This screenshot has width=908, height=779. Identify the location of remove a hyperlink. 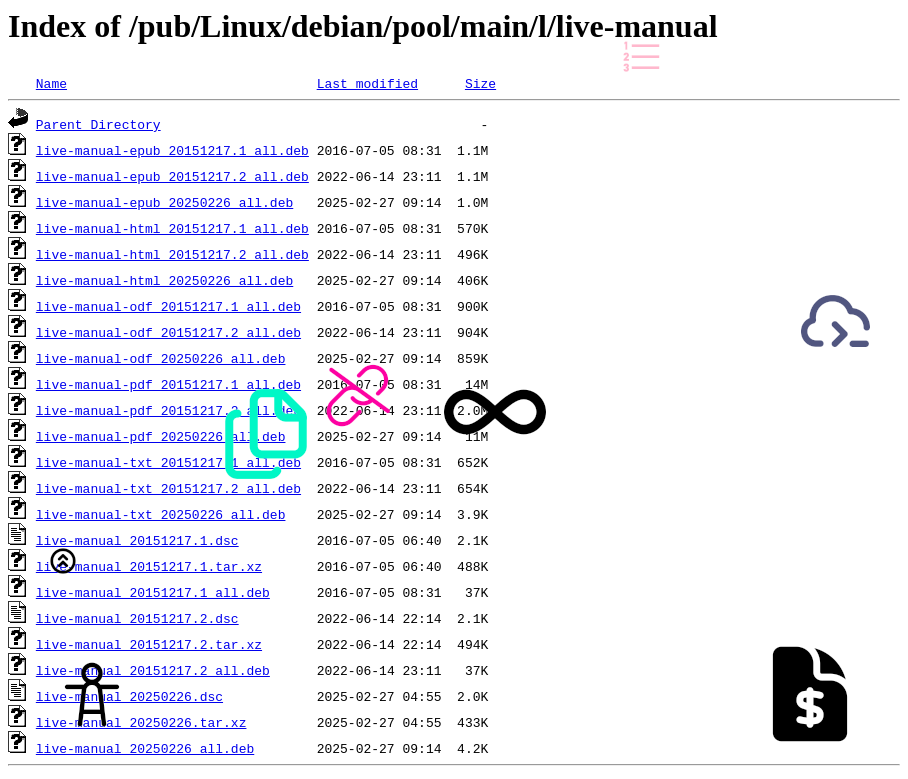
(357, 395).